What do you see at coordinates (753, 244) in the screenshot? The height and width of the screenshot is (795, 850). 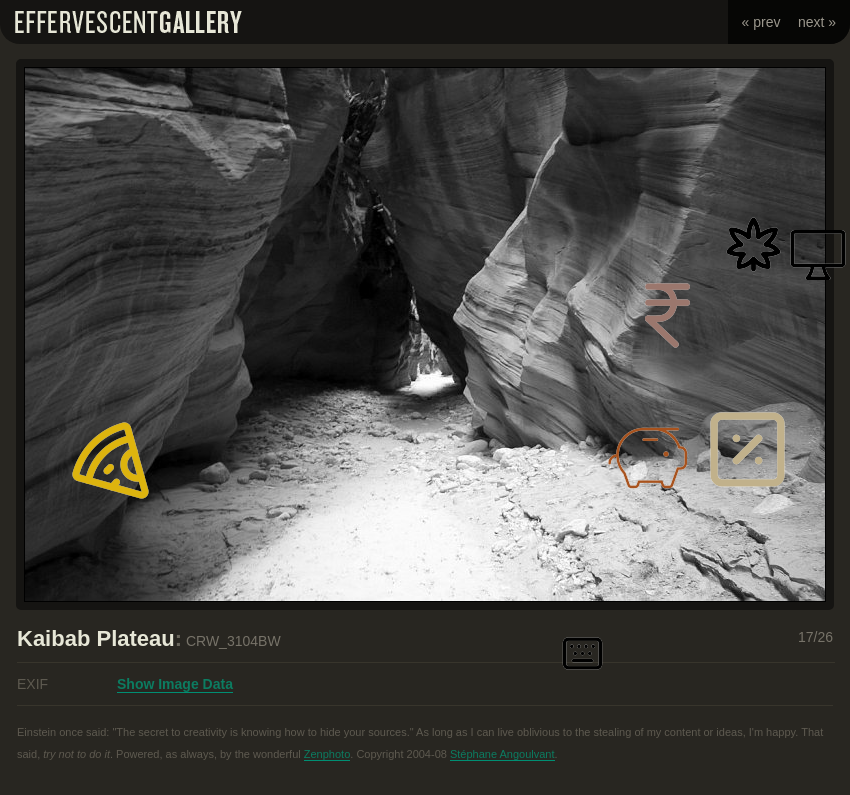 I see `indicates cannabis-related content or products` at bounding box center [753, 244].